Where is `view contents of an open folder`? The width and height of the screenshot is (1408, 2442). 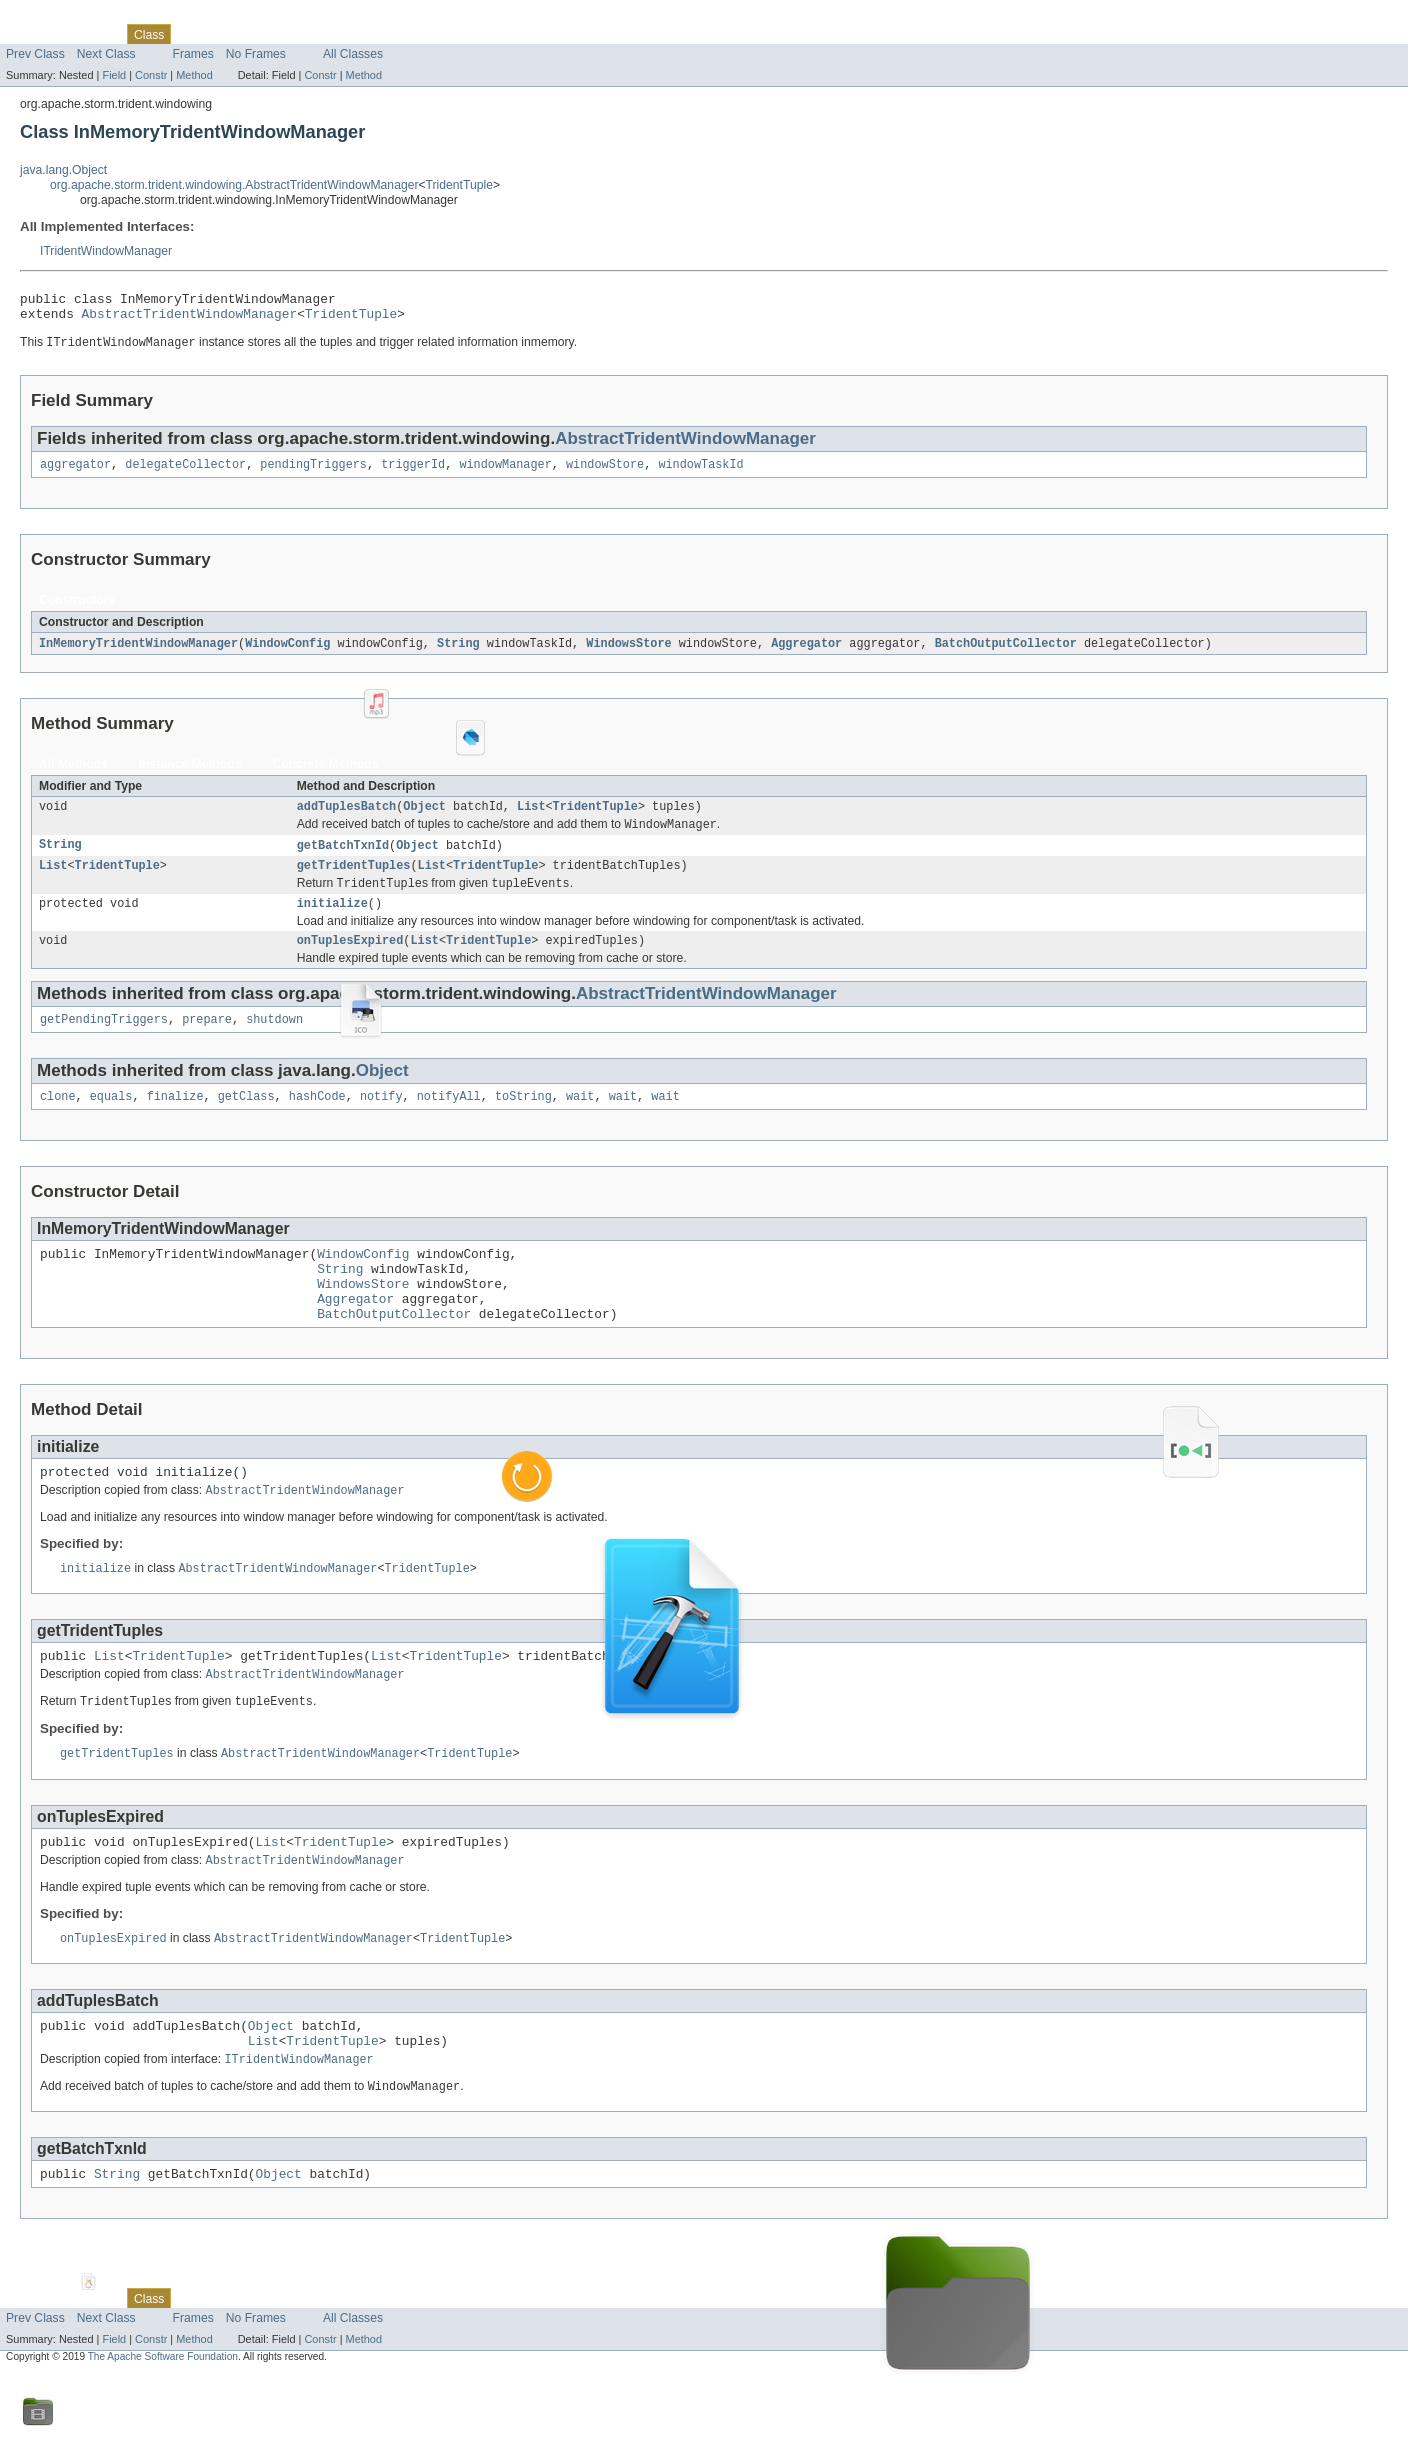
view contents of an open folder is located at coordinates (958, 2303).